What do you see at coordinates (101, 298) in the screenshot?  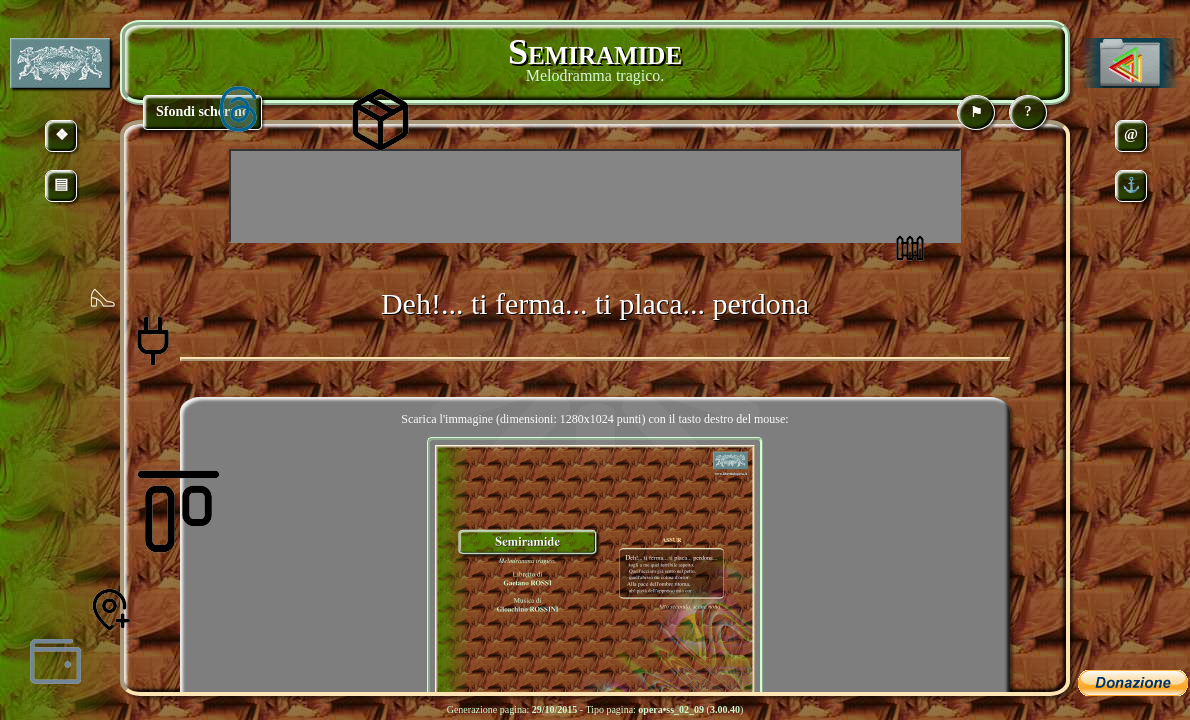 I see `browse women's footwear or shoes` at bounding box center [101, 298].